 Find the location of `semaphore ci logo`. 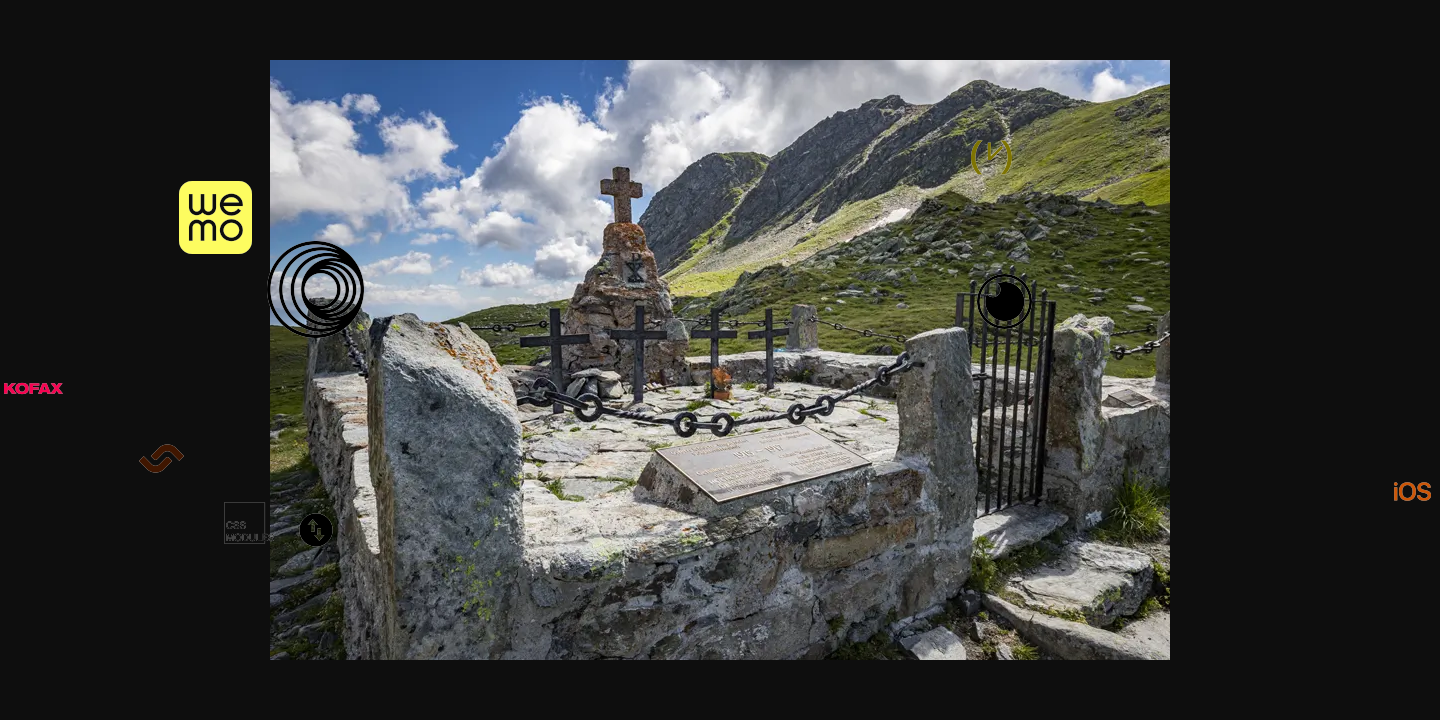

semaphore ci logo is located at coordinates (161, 458).